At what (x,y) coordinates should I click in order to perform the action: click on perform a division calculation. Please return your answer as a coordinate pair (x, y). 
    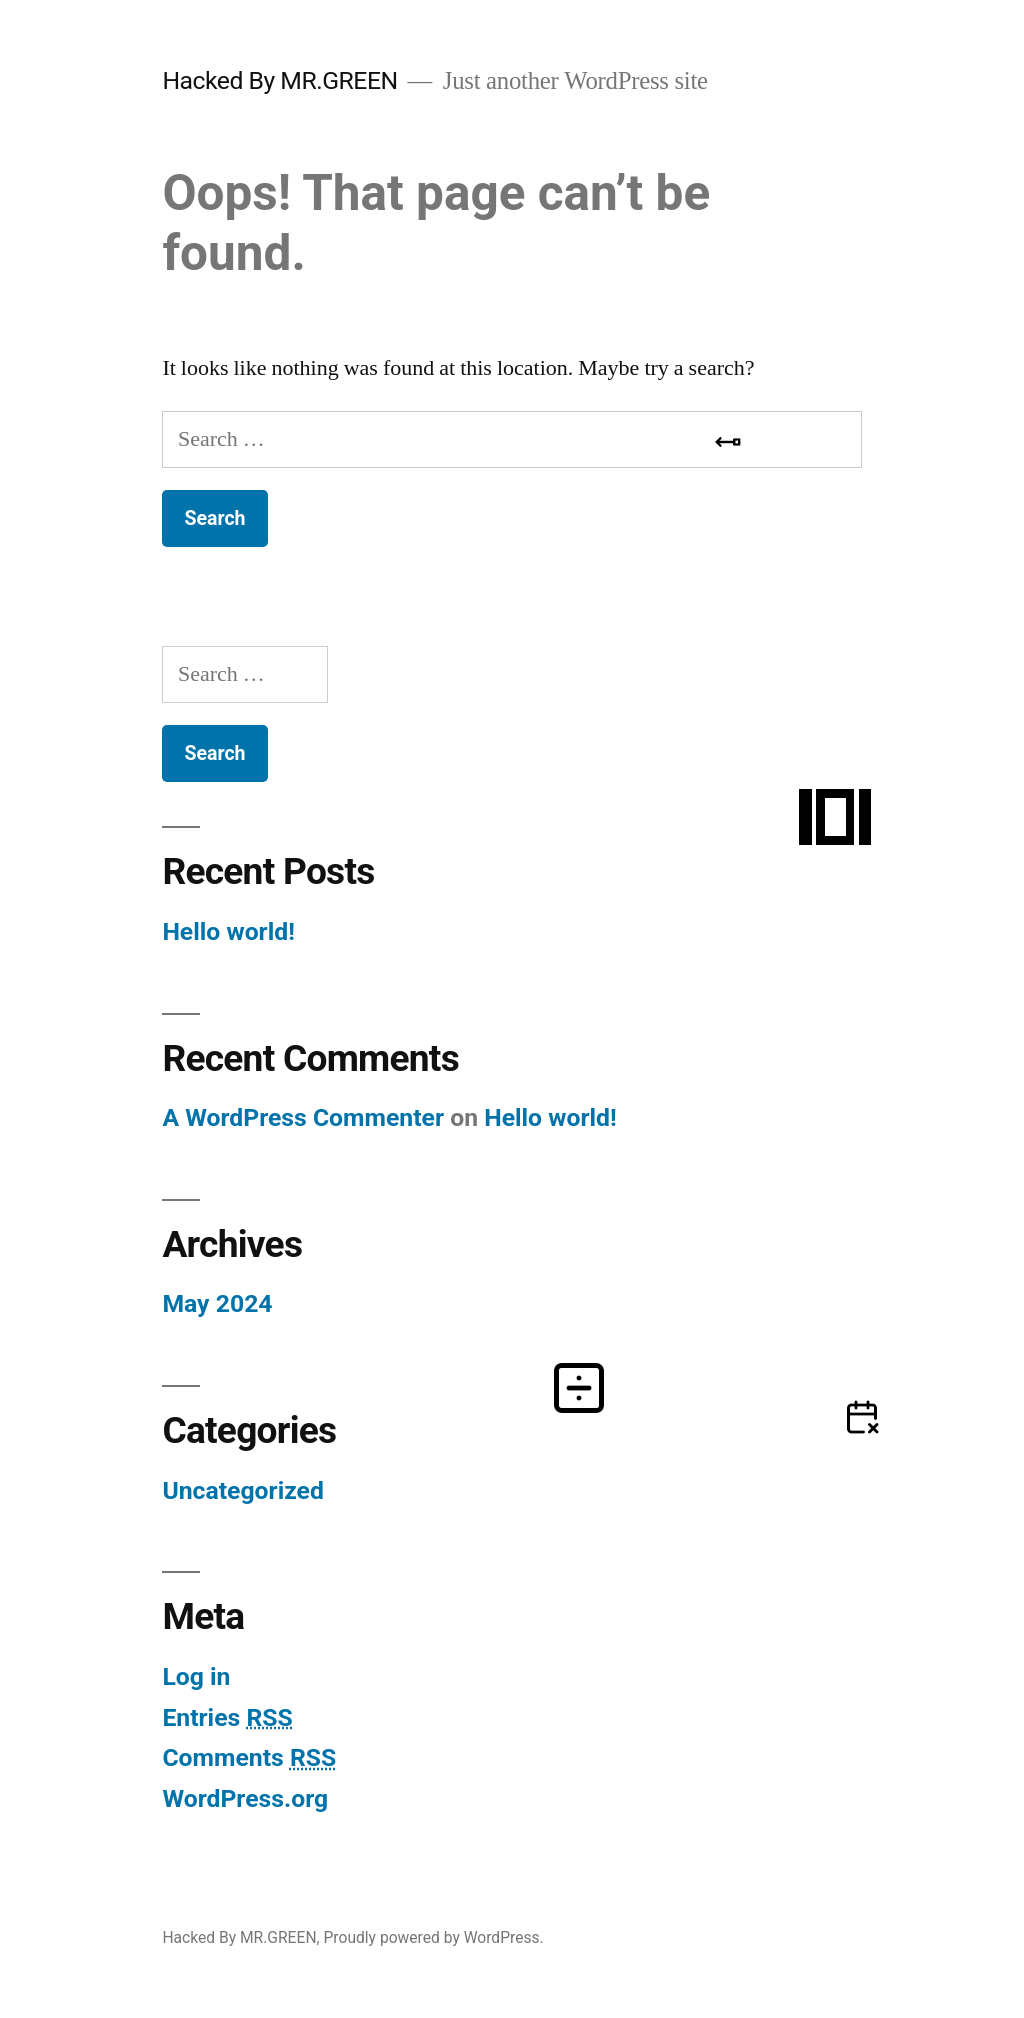
    Looking at the image, I should click on (579, 1388).